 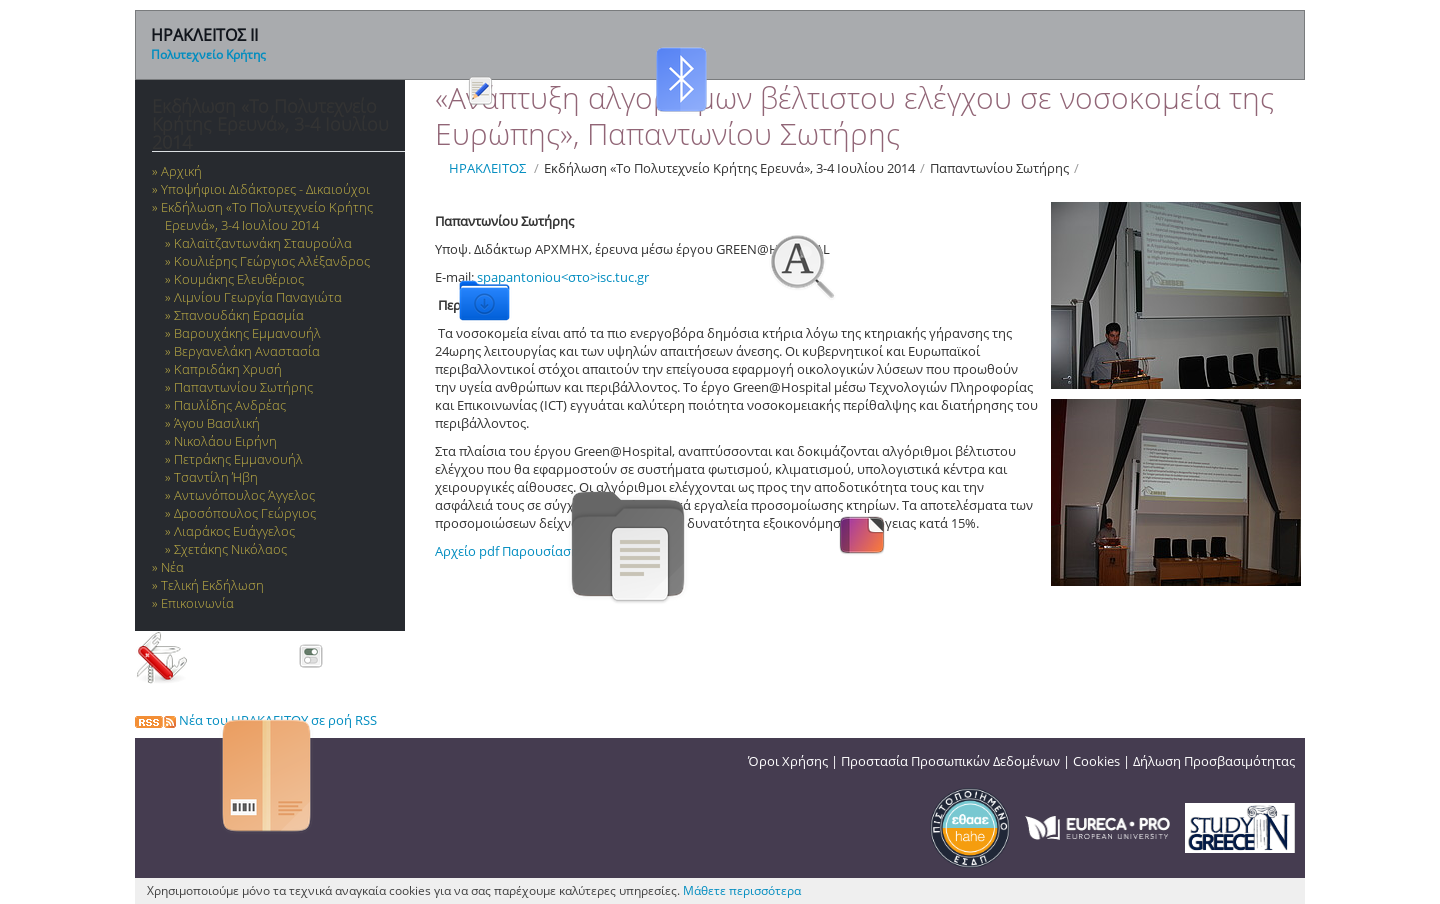 What do you see at coordinates (266, 775) in the screenshot?
I see `compressed or archived file type` at bounding box center [266, 775].